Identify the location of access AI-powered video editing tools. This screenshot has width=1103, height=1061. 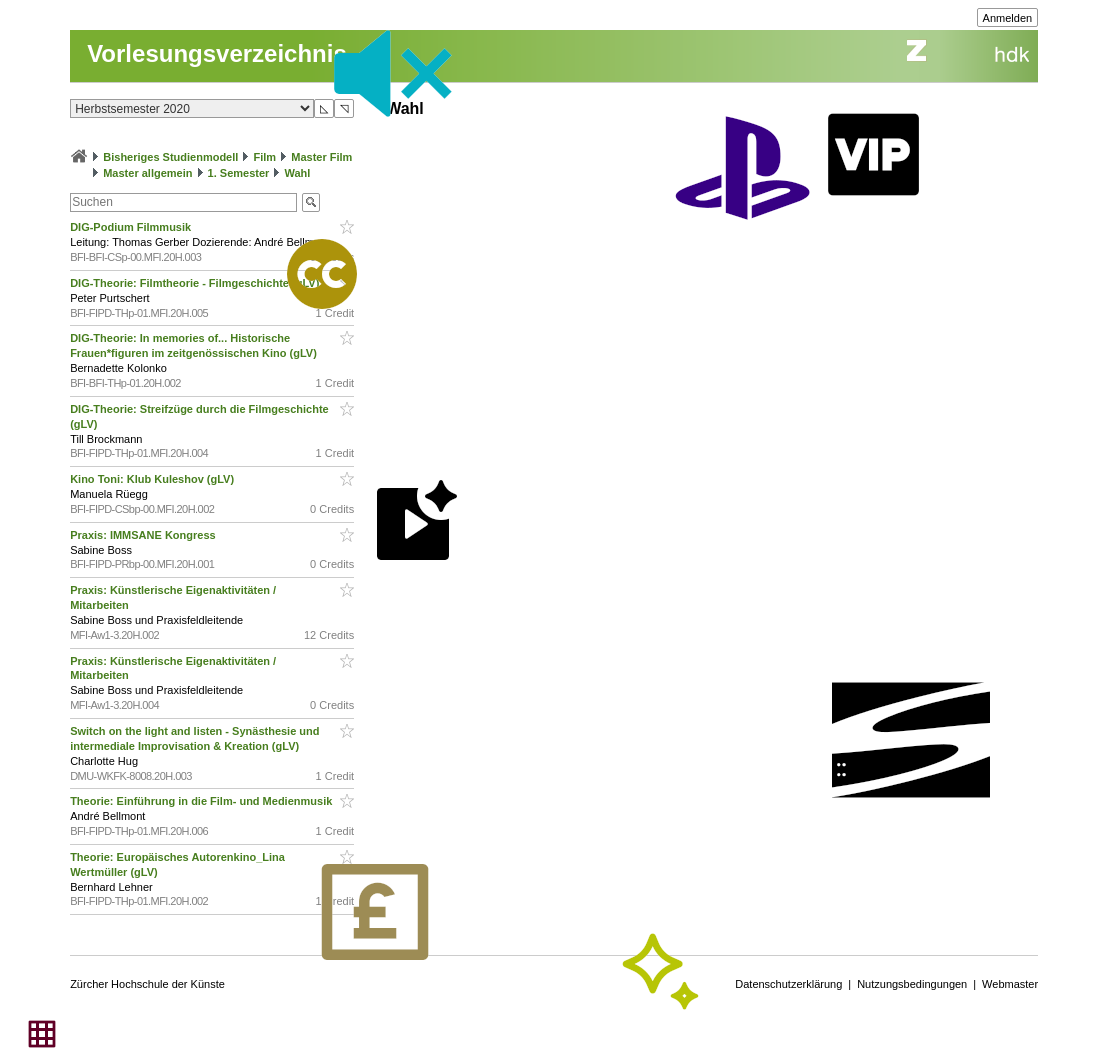
(413, 524).